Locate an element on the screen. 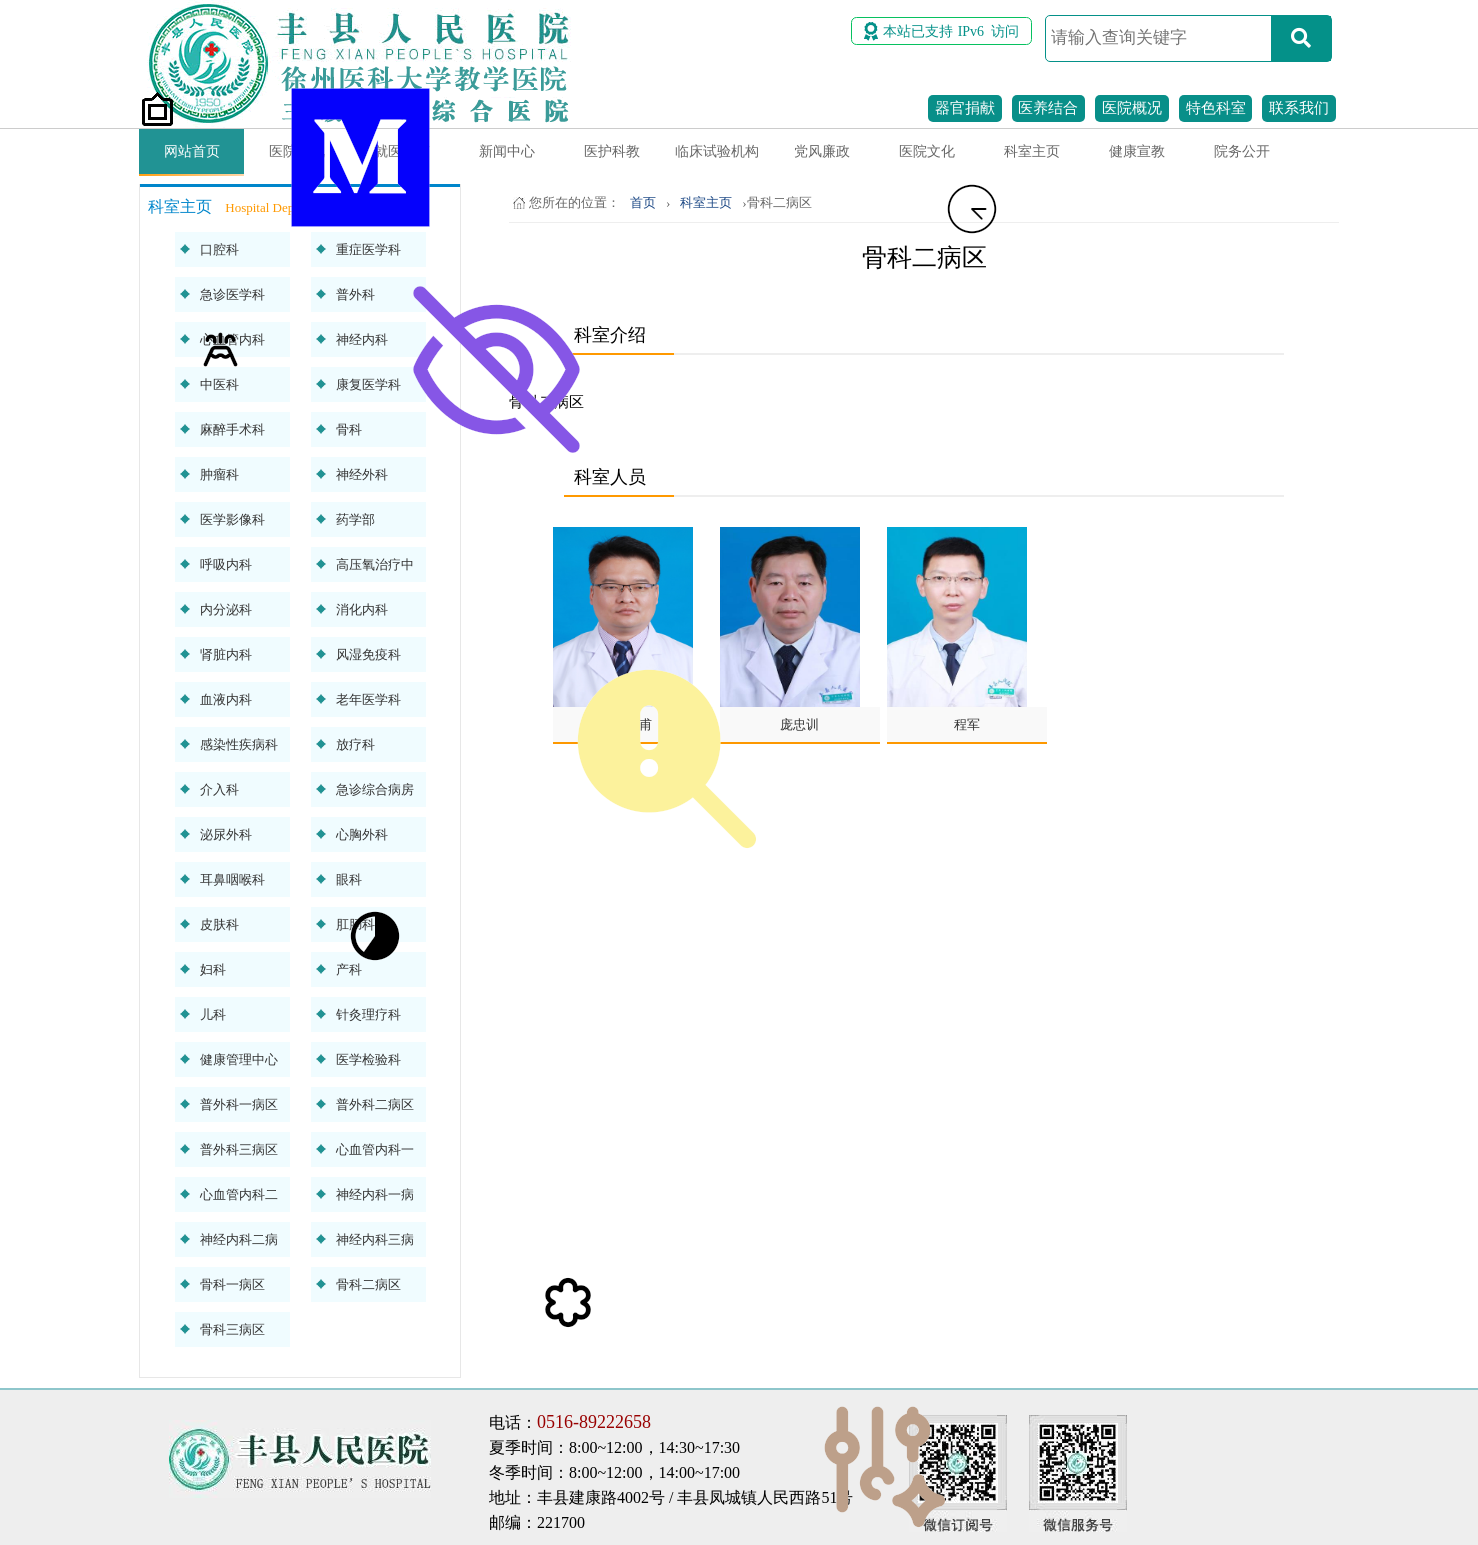 This screenshot has height=1545, width=1478. indicates volcanic or geothermal activity is located at coordinates (220, 349).